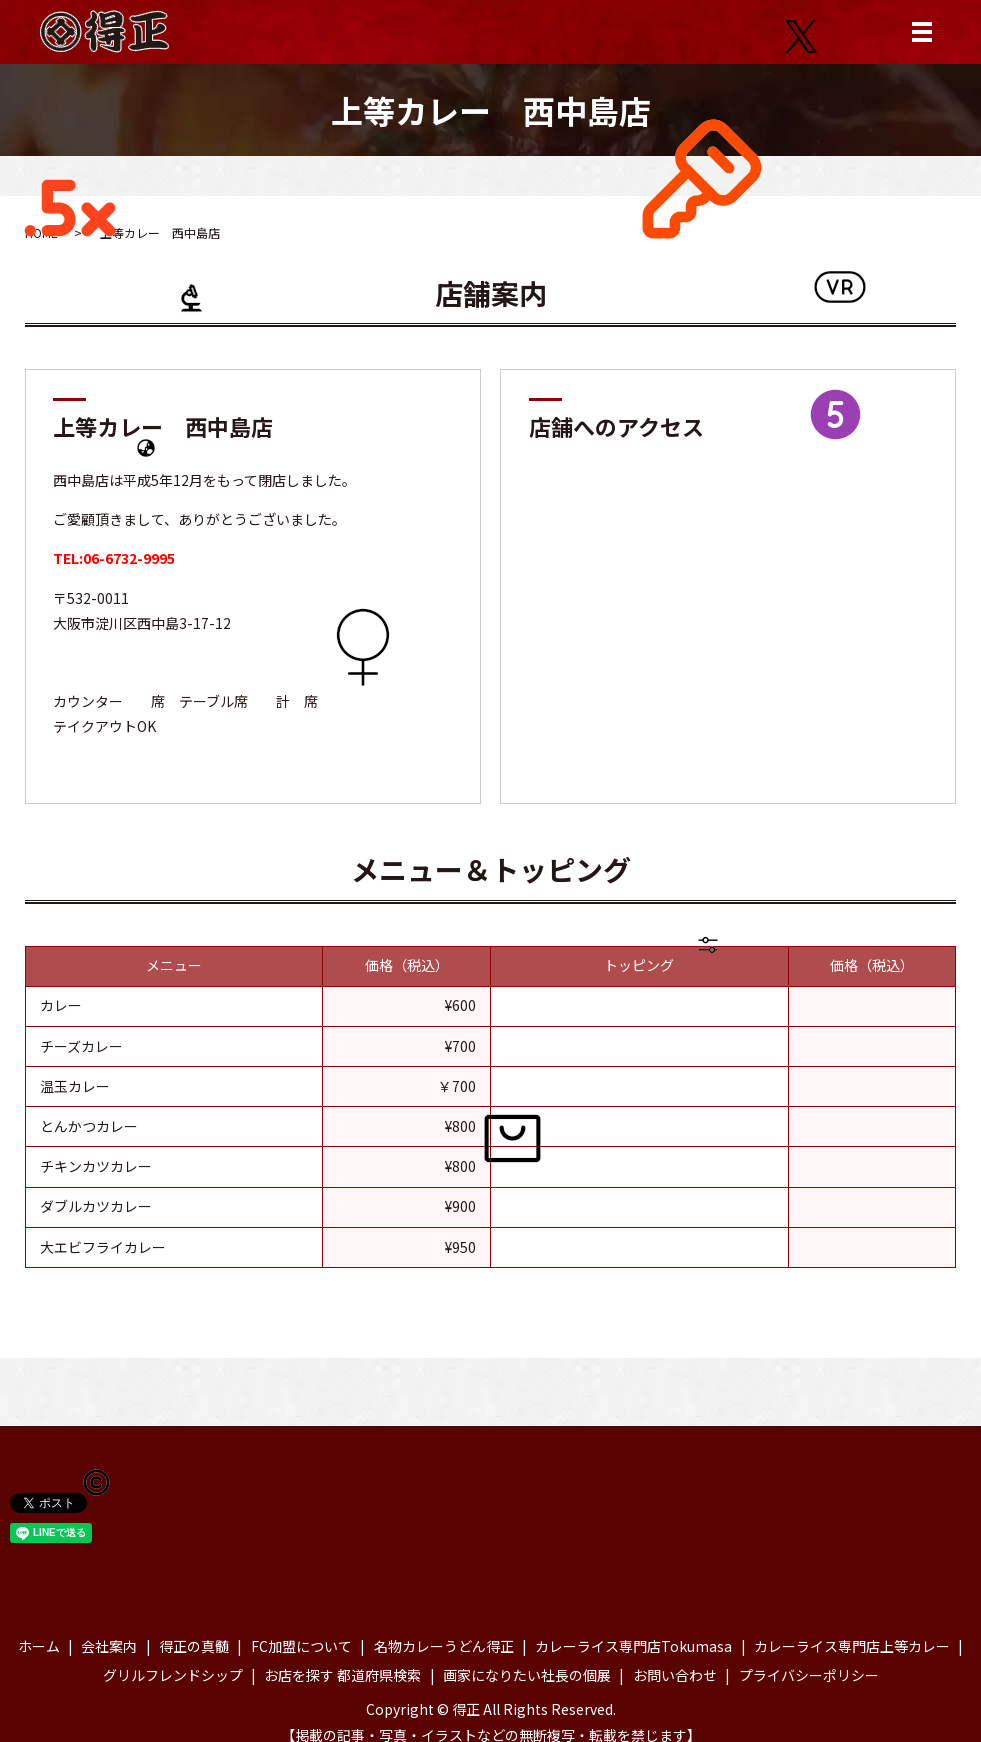  Describe the element at coordinates (708, 945) in the screenshot. I see `adjust settings or preferences` at that location.